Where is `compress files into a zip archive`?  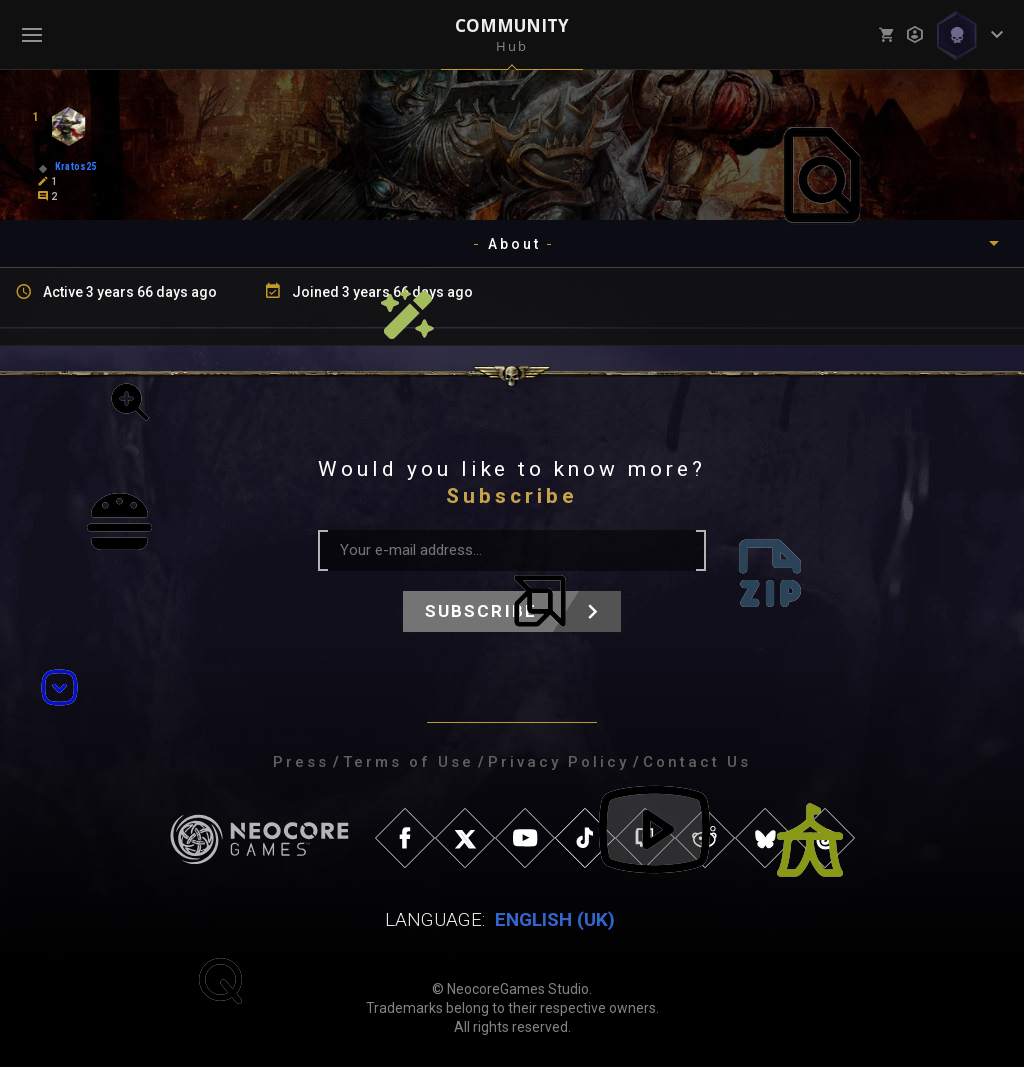
compress files into a zip archive is located at coordinates (770, 576).